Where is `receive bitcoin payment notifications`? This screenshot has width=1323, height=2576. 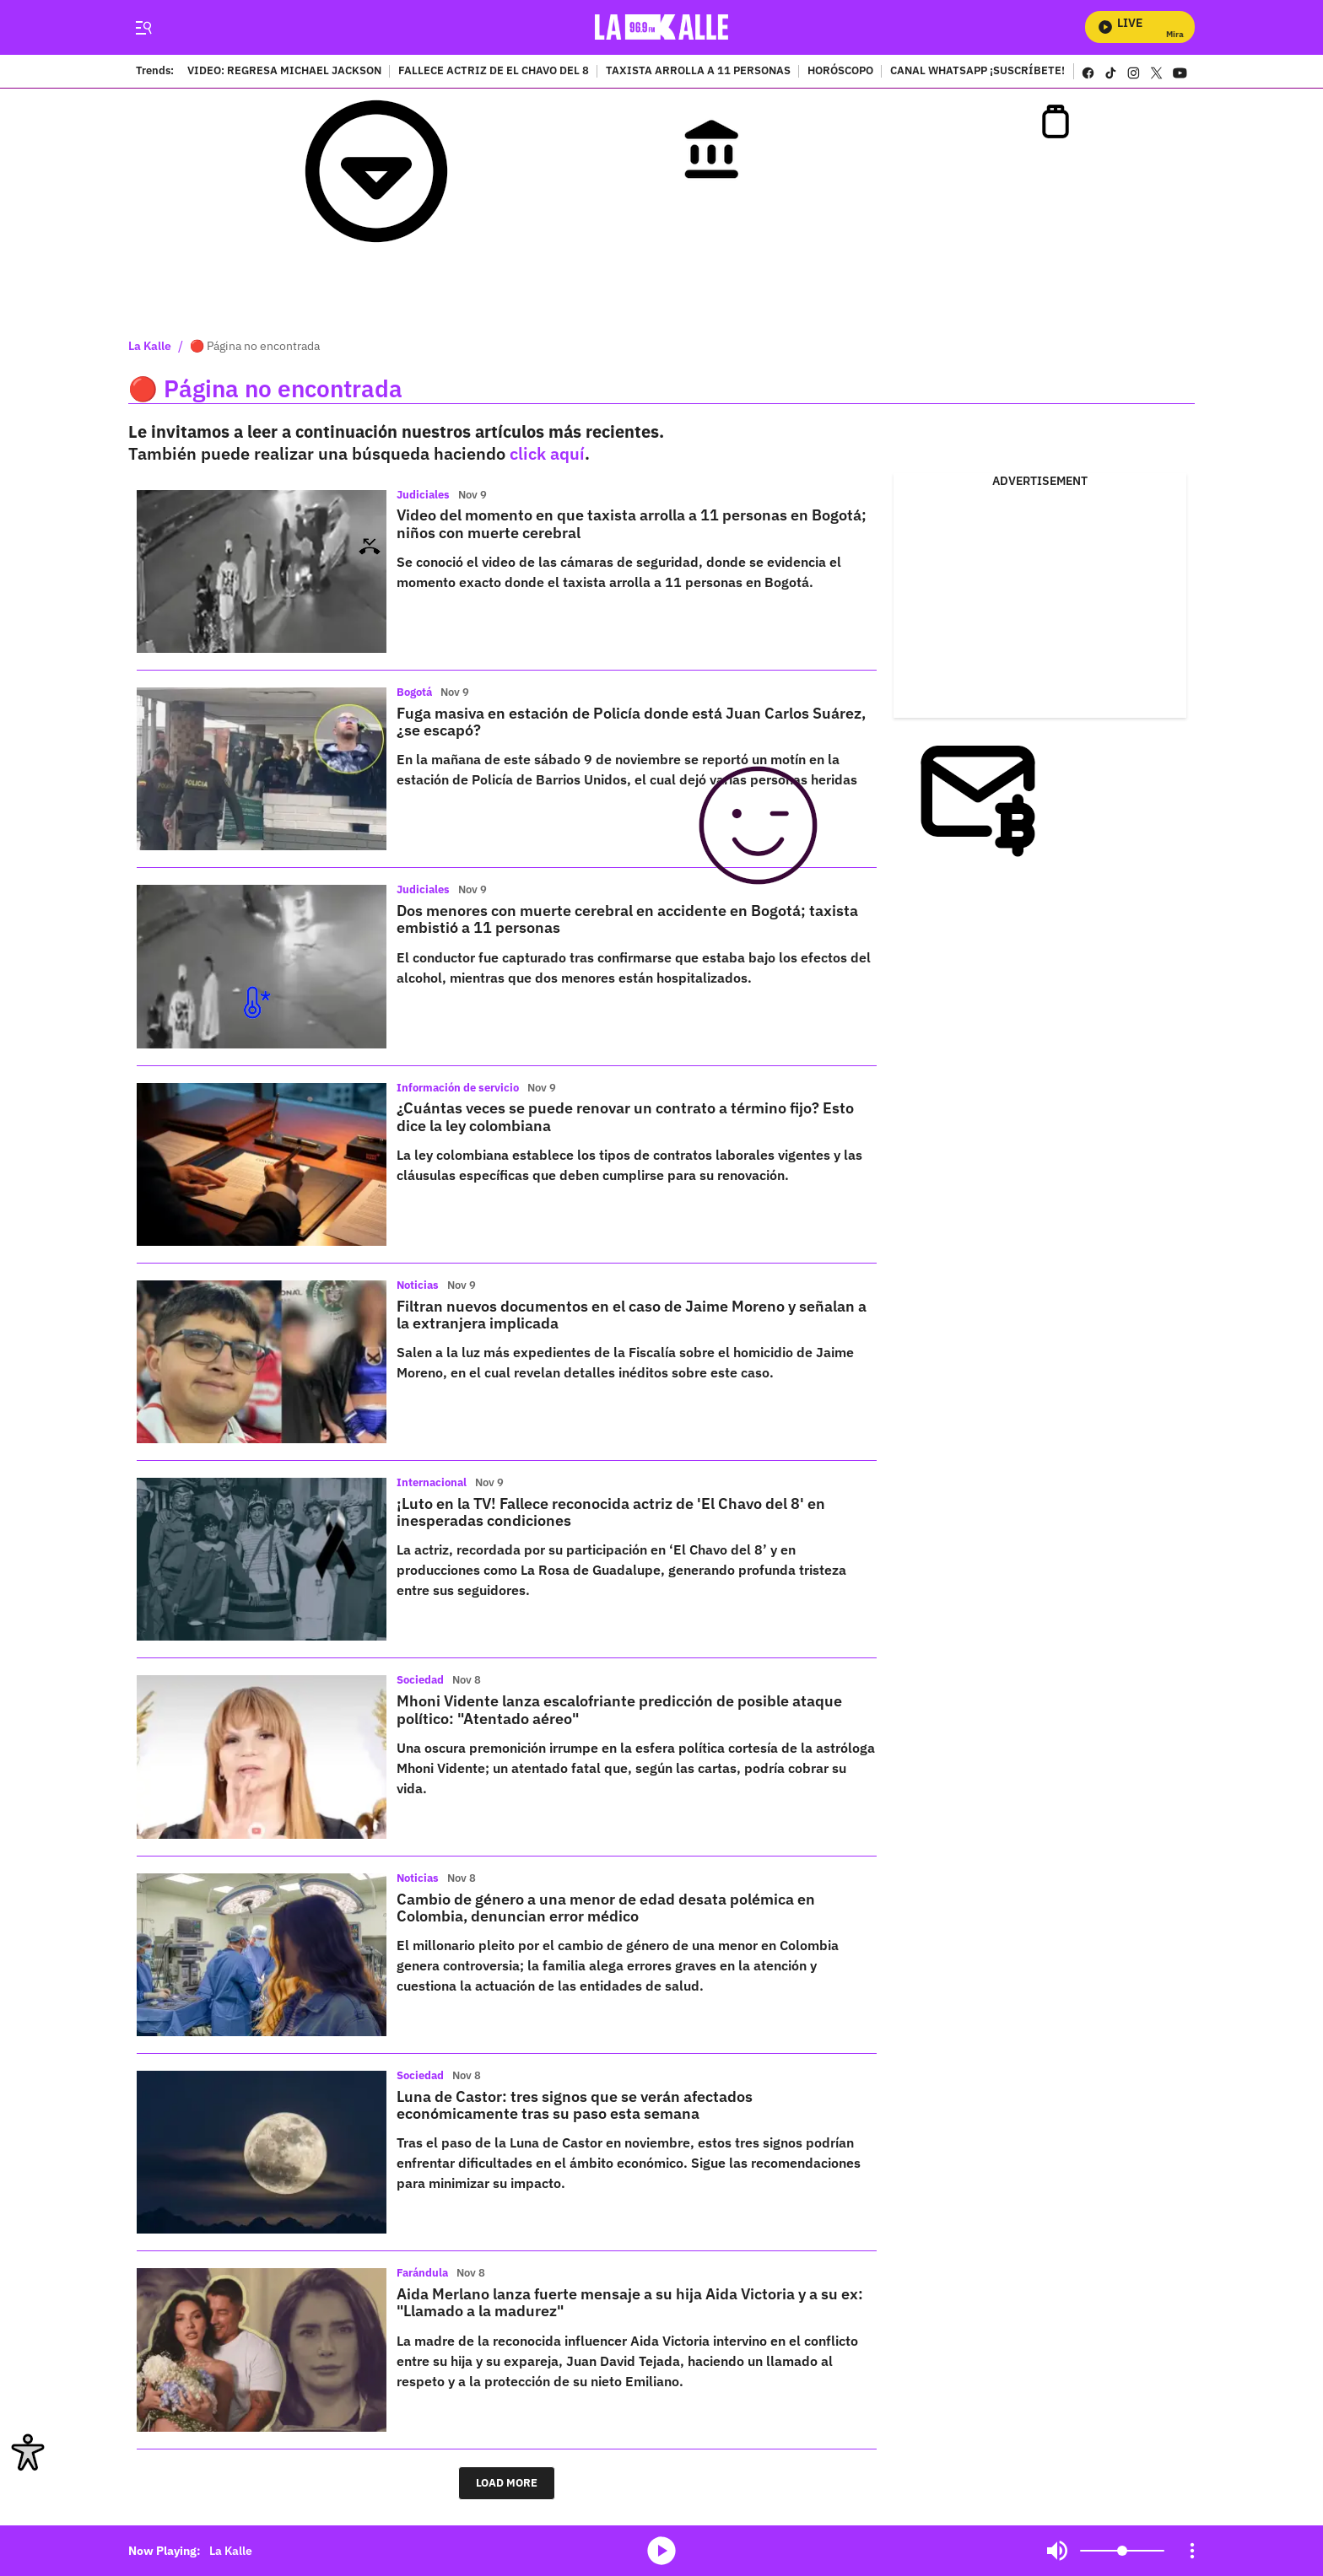
receive bitcoin payment notifications is located at coordinates (978, 791).